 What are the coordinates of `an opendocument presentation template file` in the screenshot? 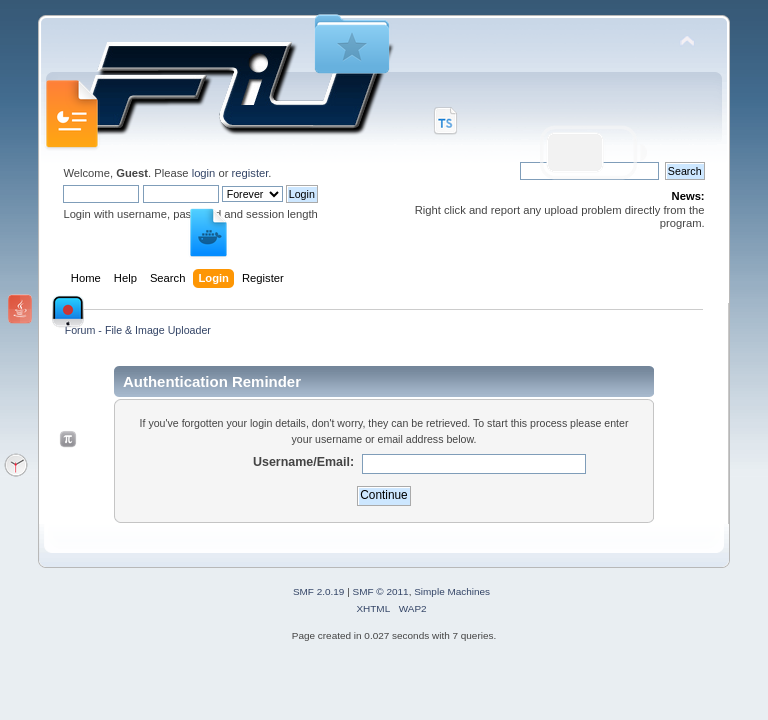 It's located at (72, 115).